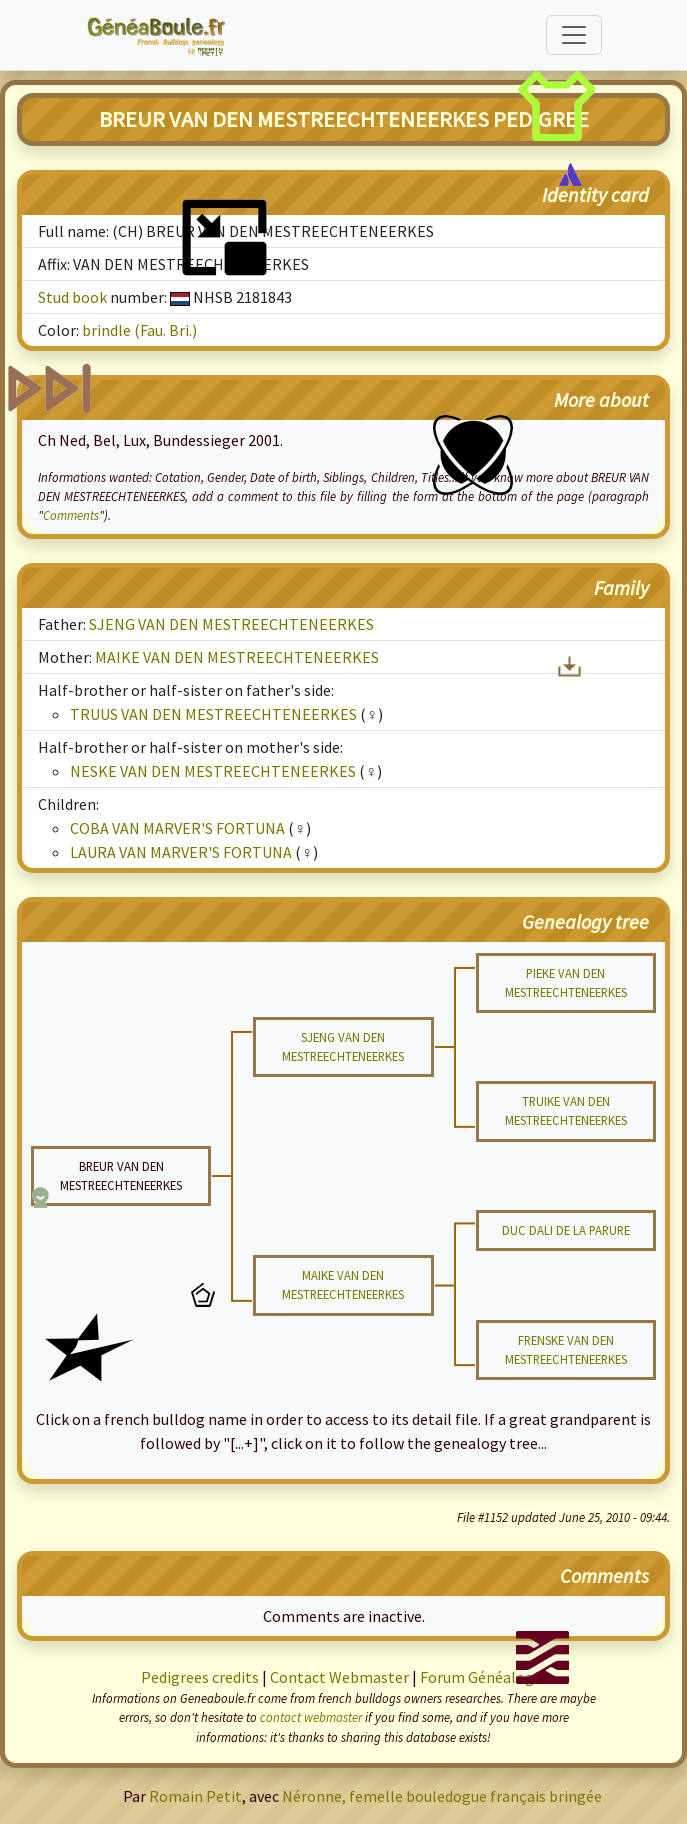 Image resolution: width=687 pixels, height=1824 pixels. What do you see at coordinates (89, 1347) in the screenshot?
I see `visit the ESEA gaming platform` at bounding box center [89, 1347].